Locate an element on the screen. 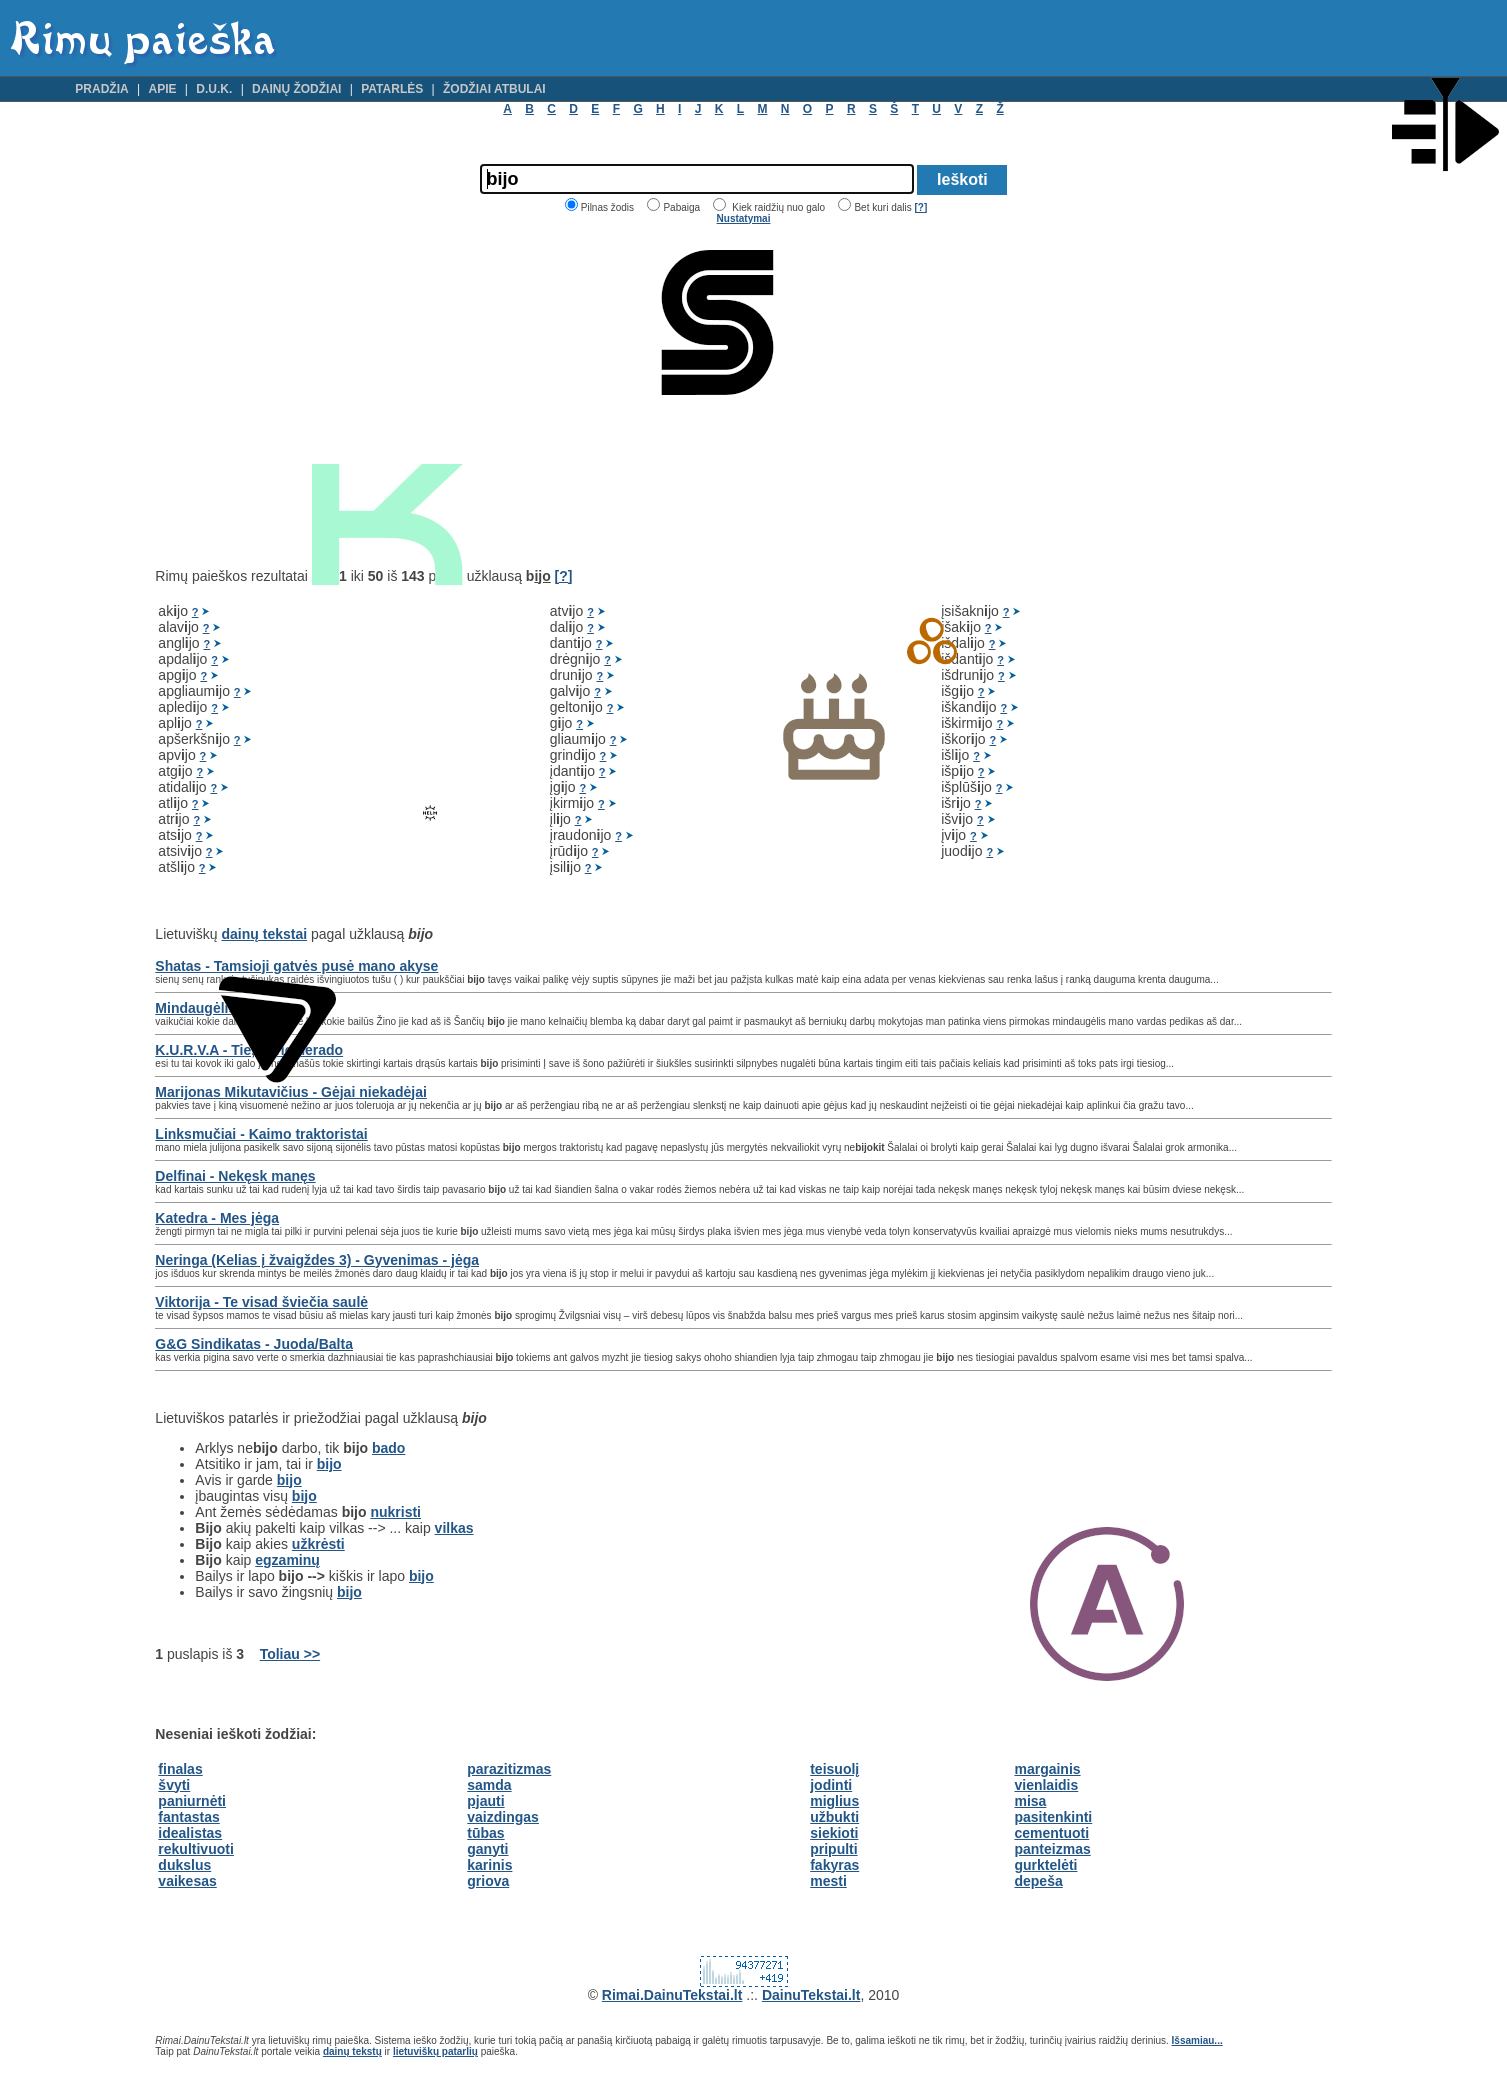  Apollo GraphQL branding or logo is located at coordinates (1107, 1604).